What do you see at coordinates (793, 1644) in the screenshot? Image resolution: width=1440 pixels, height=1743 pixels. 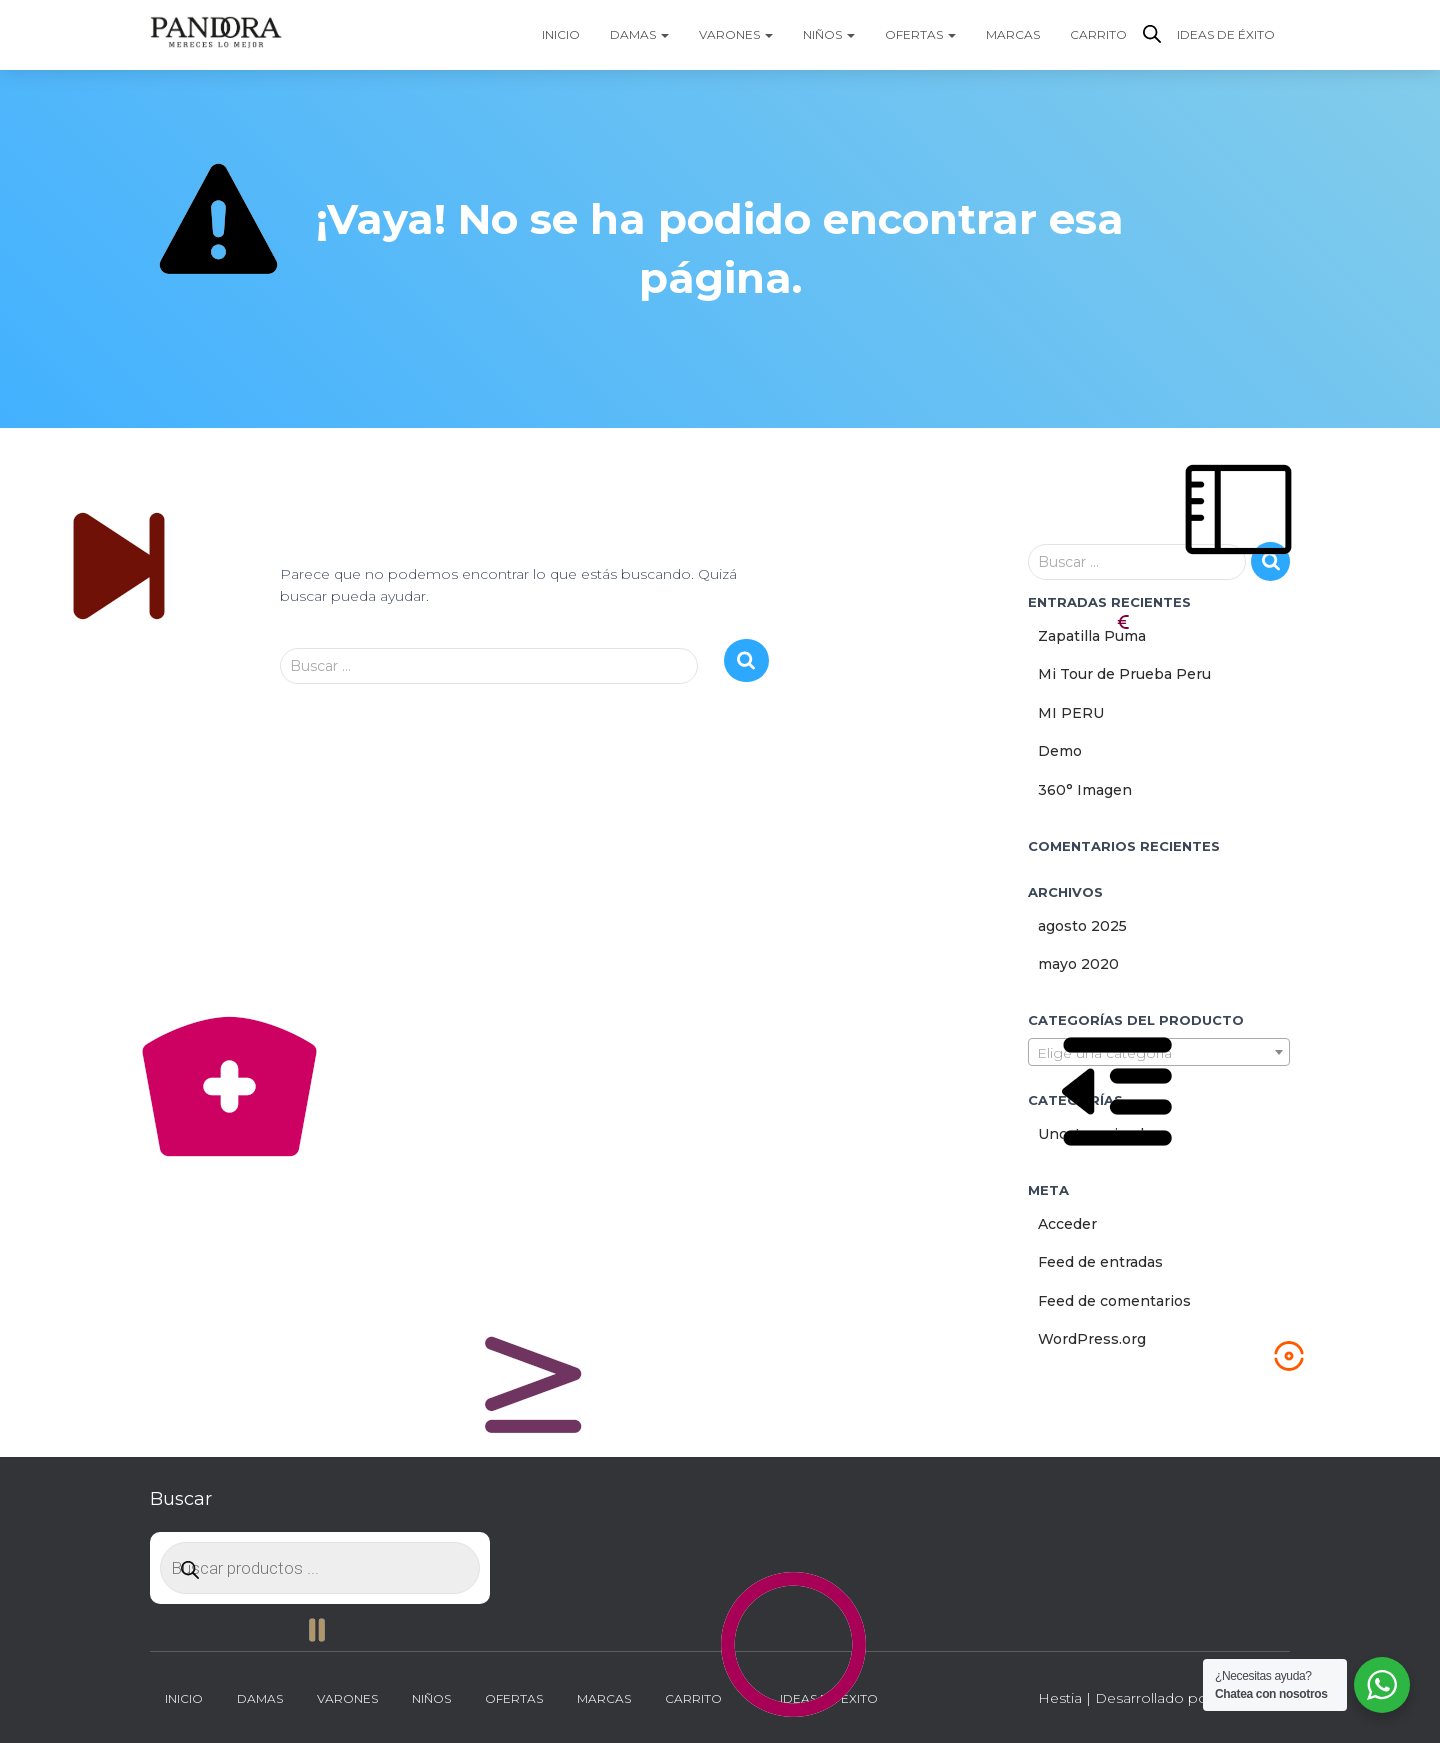 I see `unselected option in a radio button group` at bounding box center [793, 1644].